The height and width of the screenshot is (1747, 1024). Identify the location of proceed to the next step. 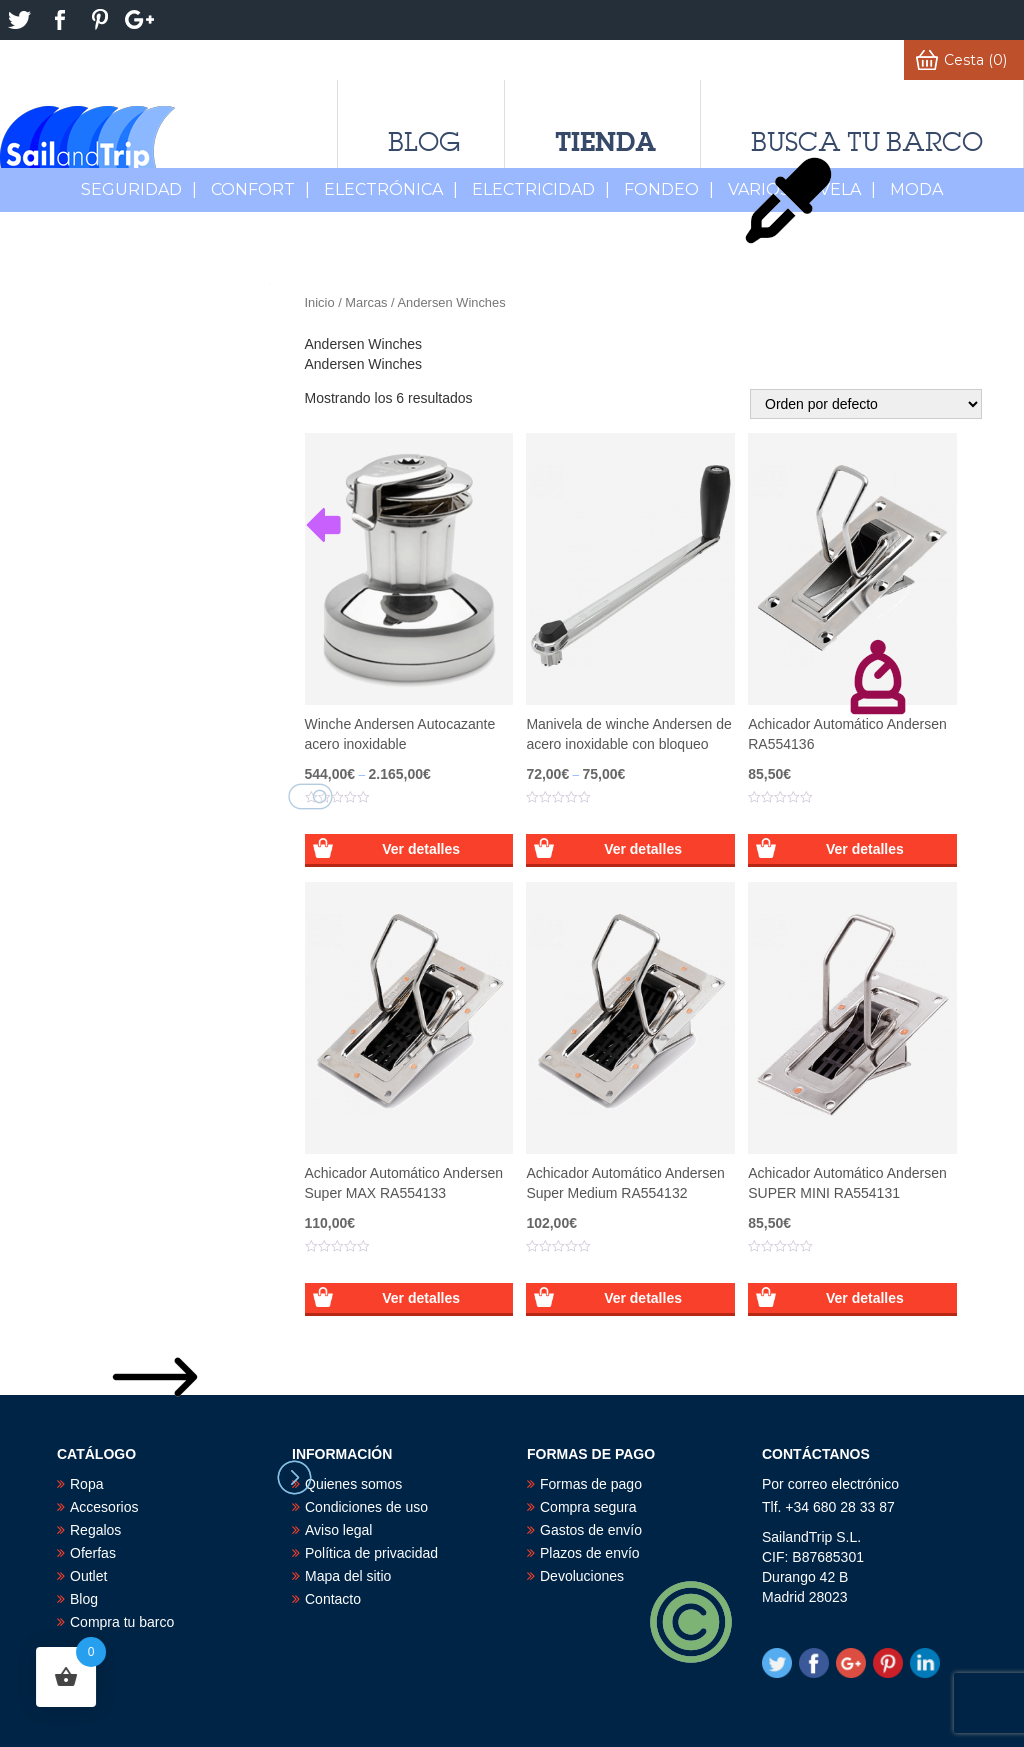
(155, 1377).